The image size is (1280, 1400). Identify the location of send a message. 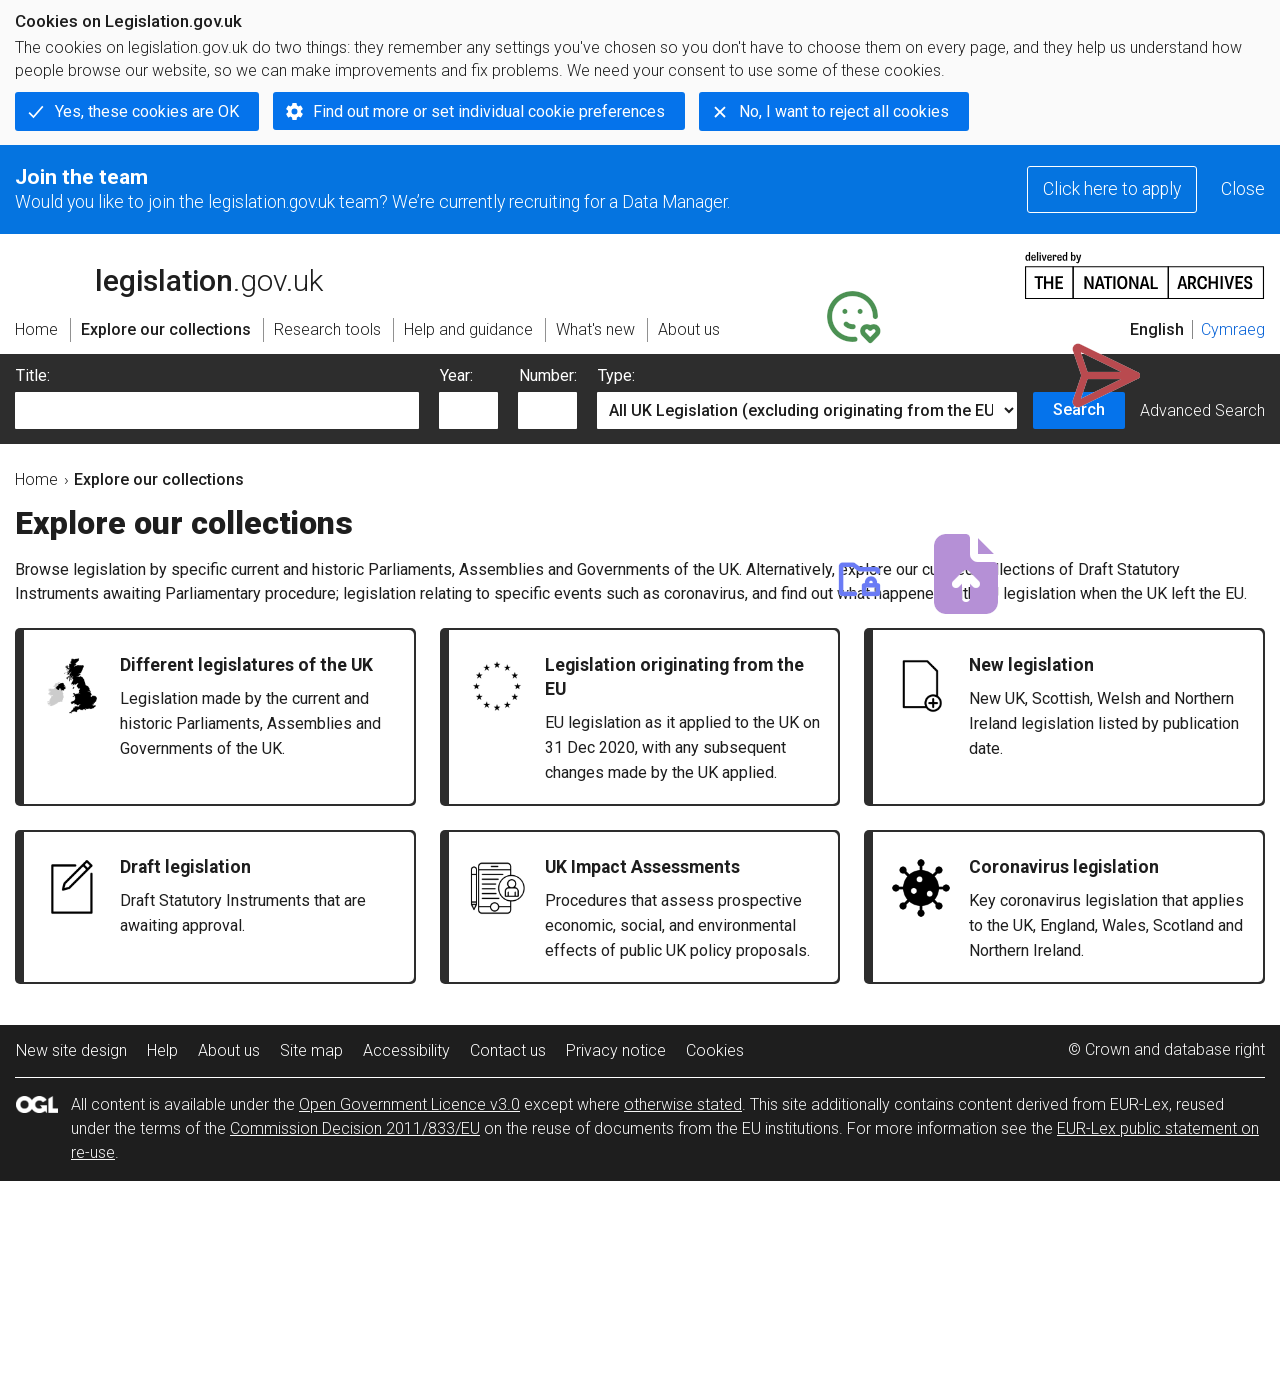
(1104, 375).